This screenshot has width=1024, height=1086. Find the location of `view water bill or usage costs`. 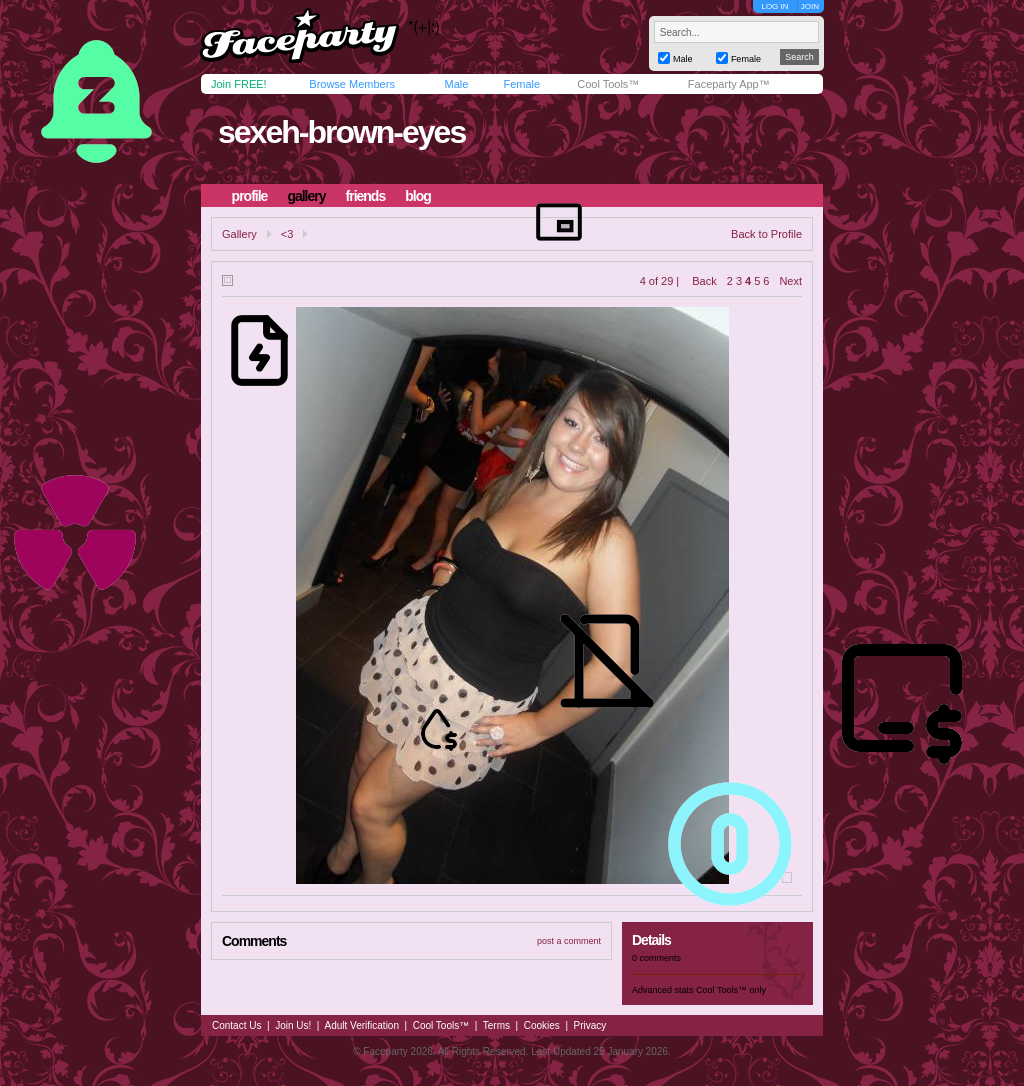

view water bill or usage costs is located at coordinates (437, 729).